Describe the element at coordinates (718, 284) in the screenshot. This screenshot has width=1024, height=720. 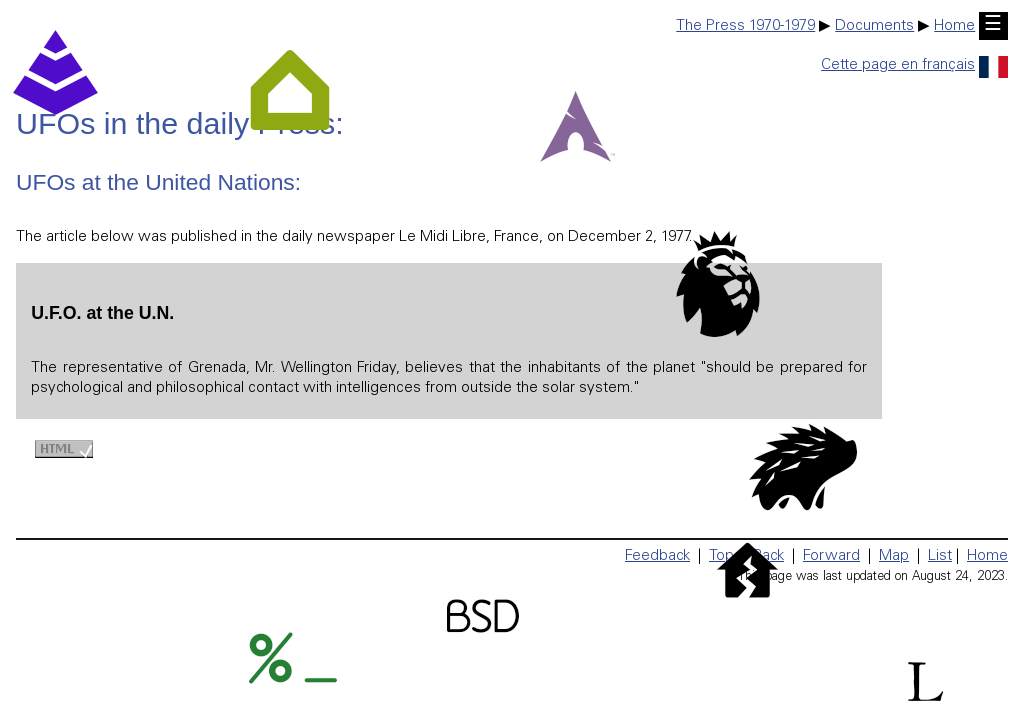
I see `view Premier League content` at that location.